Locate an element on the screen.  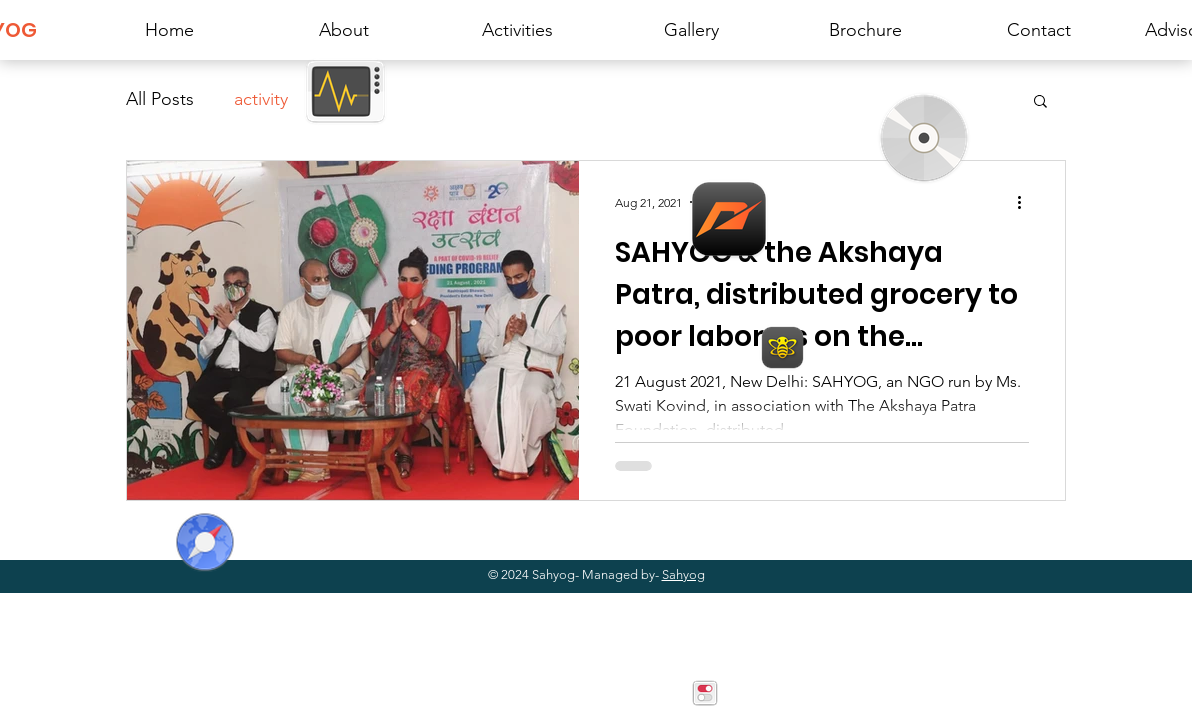
open freeplane mind mapping application is located at coordinates (782, 347).